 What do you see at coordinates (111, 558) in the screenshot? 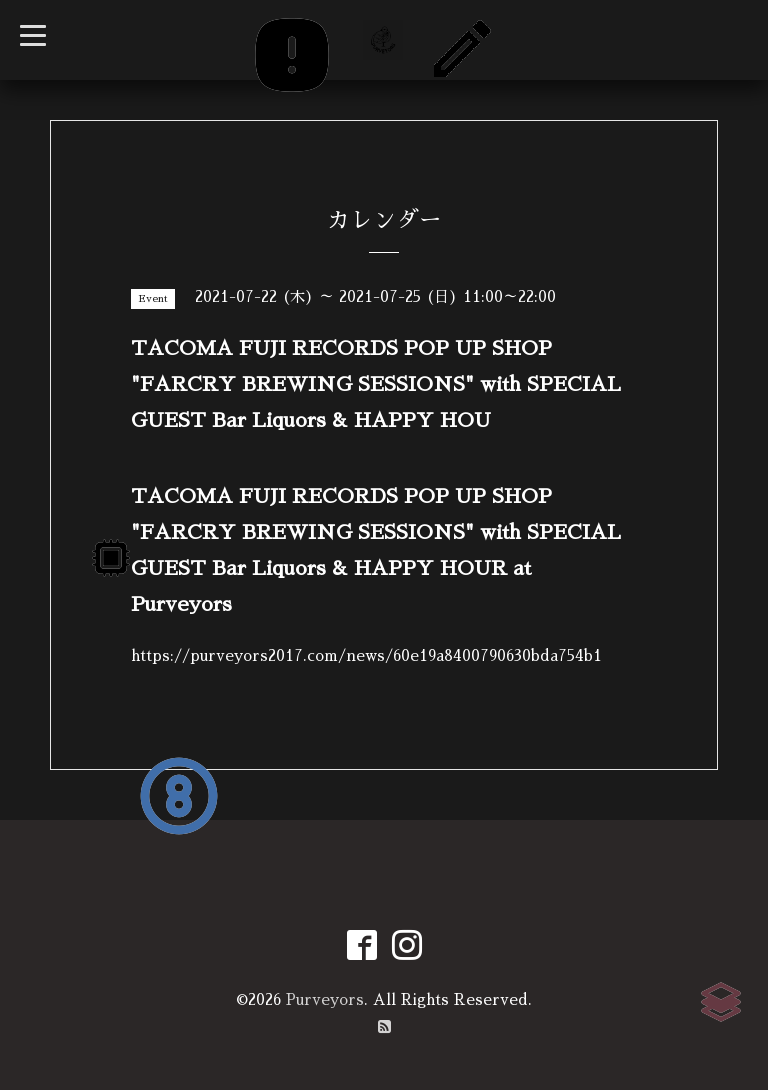
I see `view hardware or processor information` at bounding box center [111, 558].